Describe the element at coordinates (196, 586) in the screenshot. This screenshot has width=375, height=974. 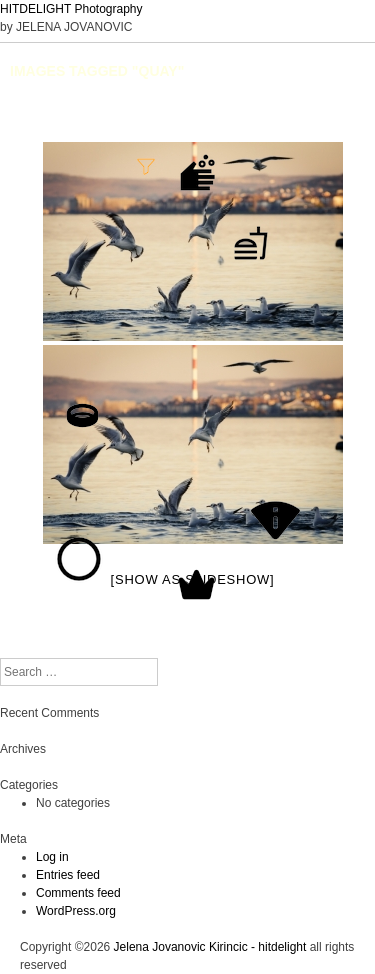
I see `indicates premium or VIP membership status` at that location.